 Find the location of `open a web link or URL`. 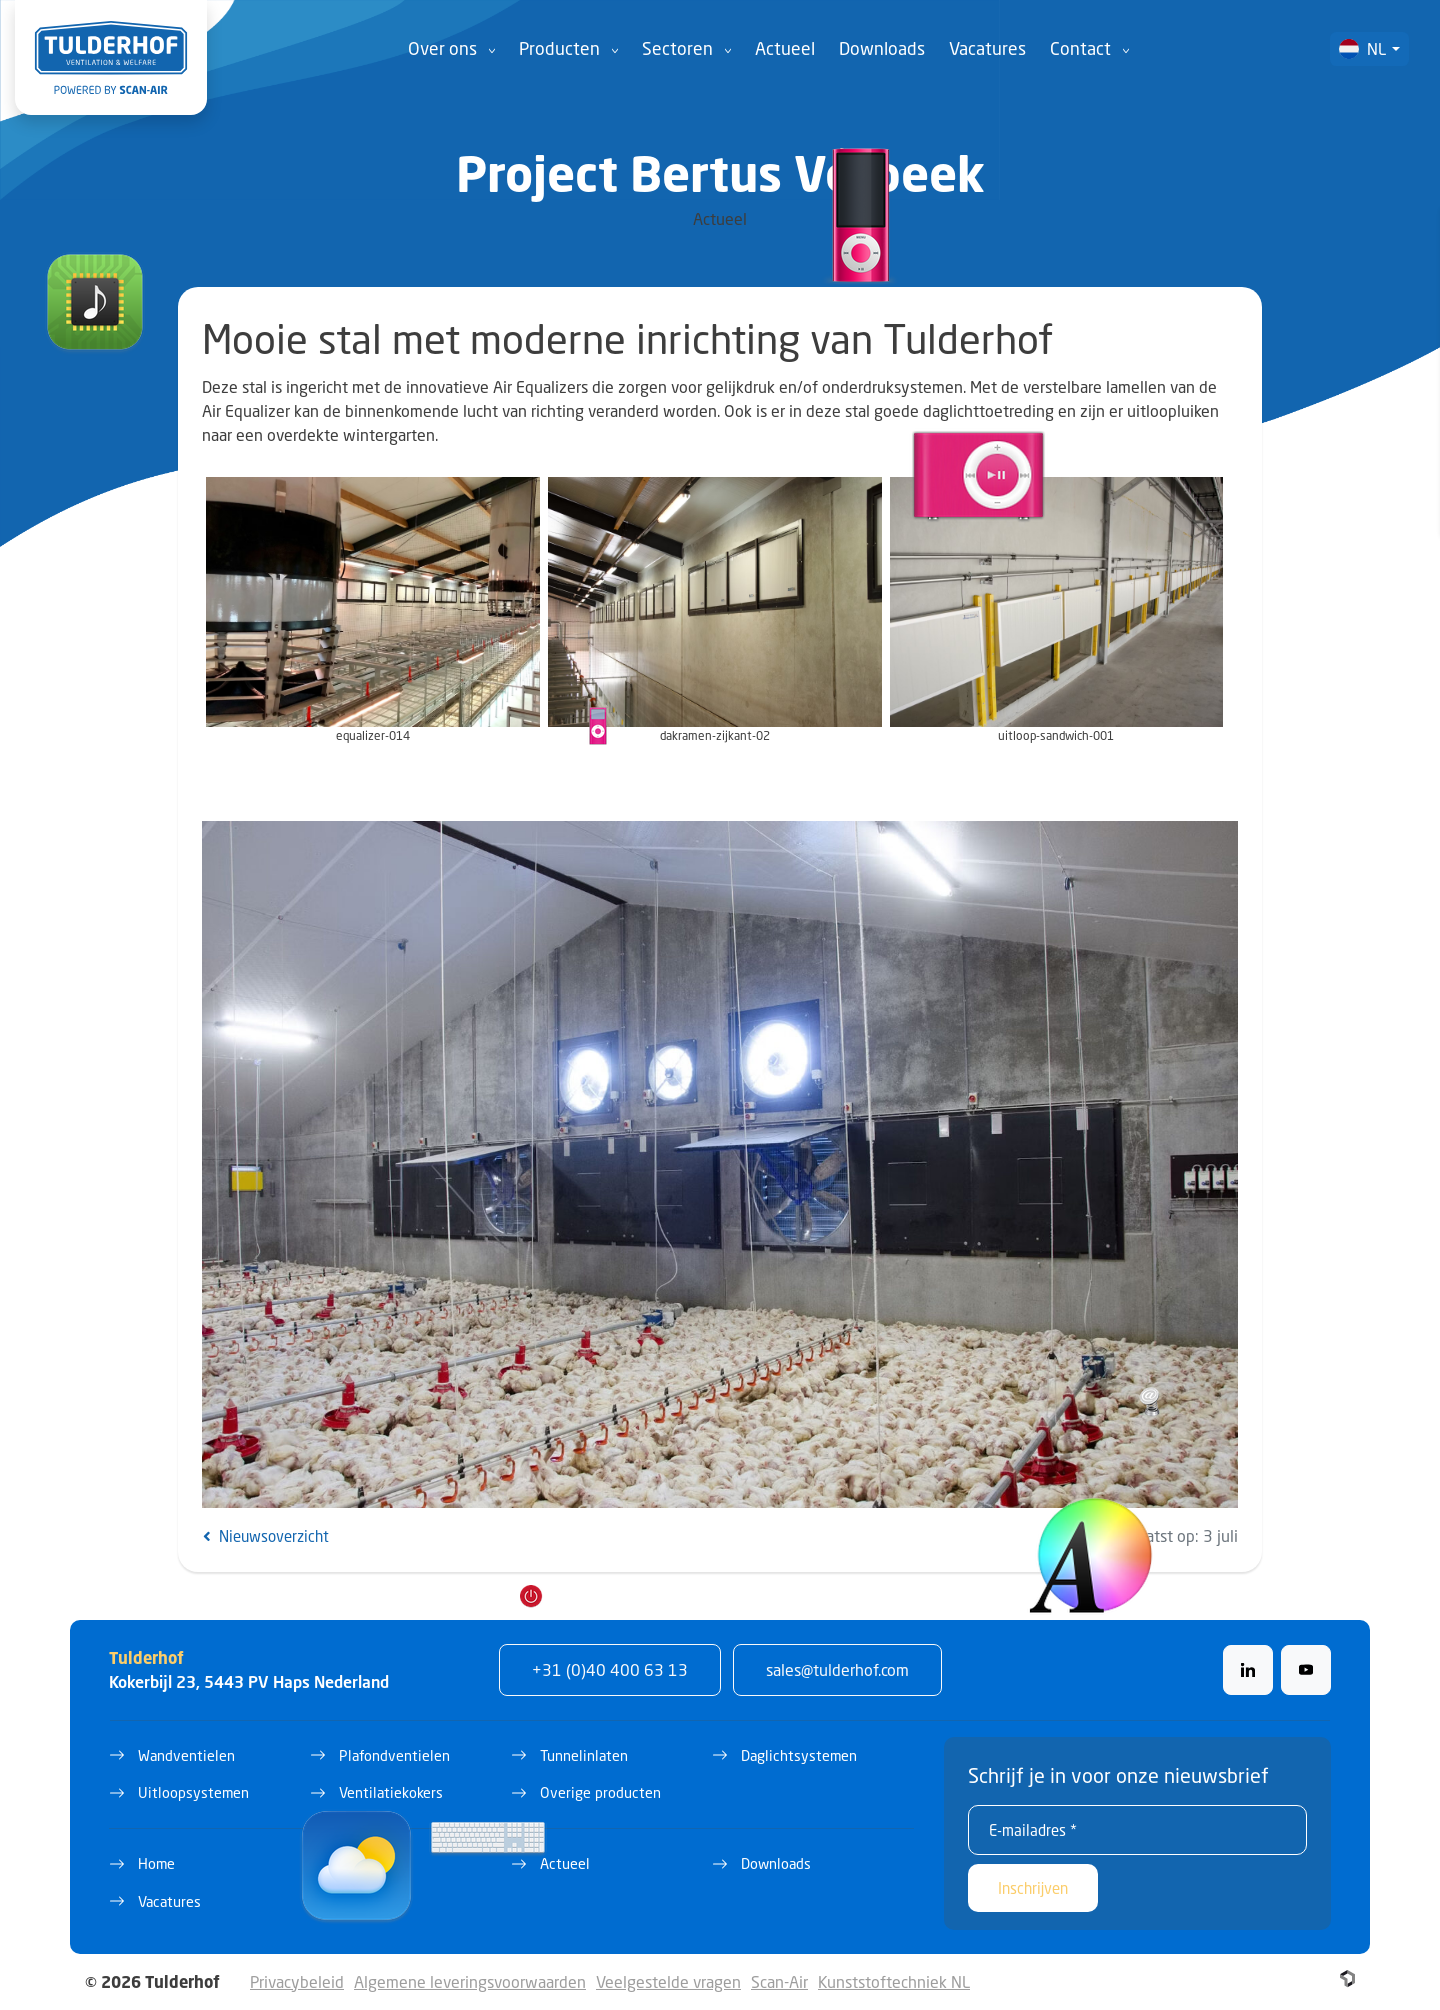

open a web link or URL is located at coordinates (1151, 1402).